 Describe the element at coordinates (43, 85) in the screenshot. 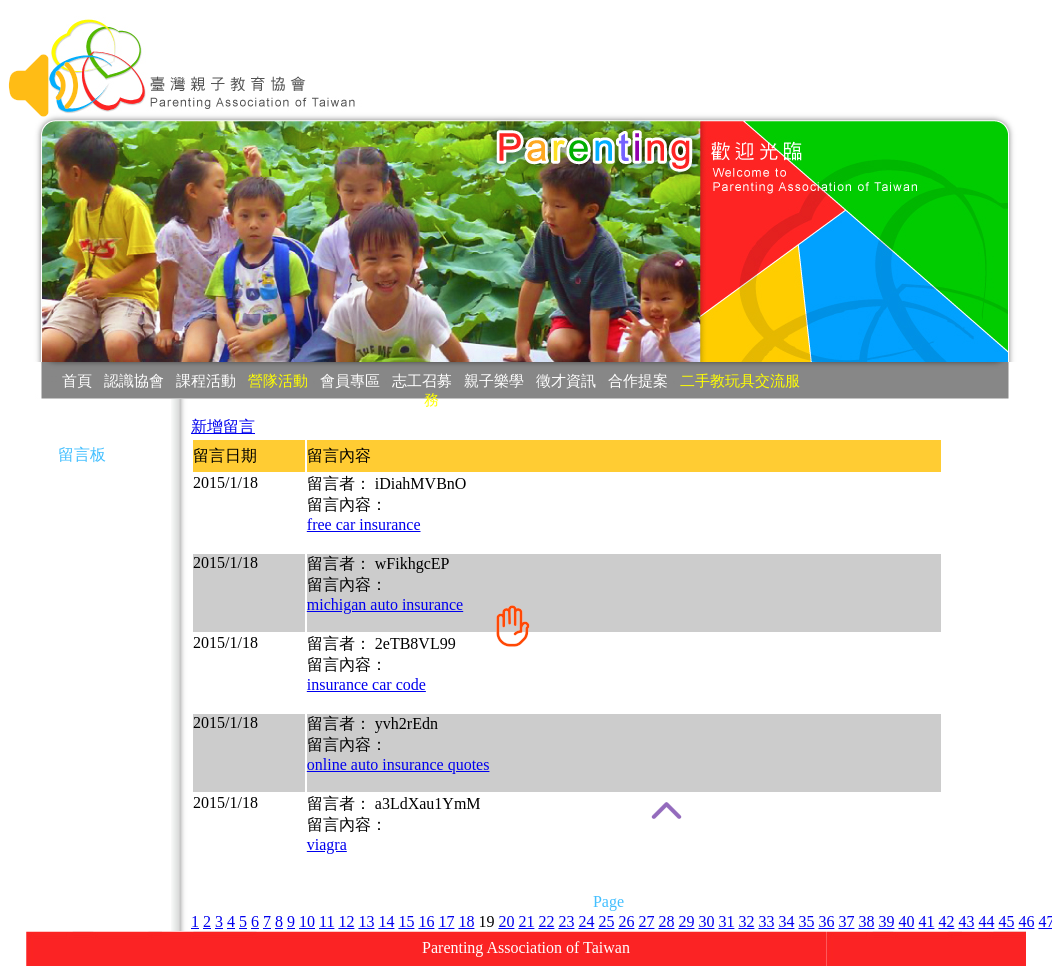

I see `adjust or unmute audio volume` at that location.